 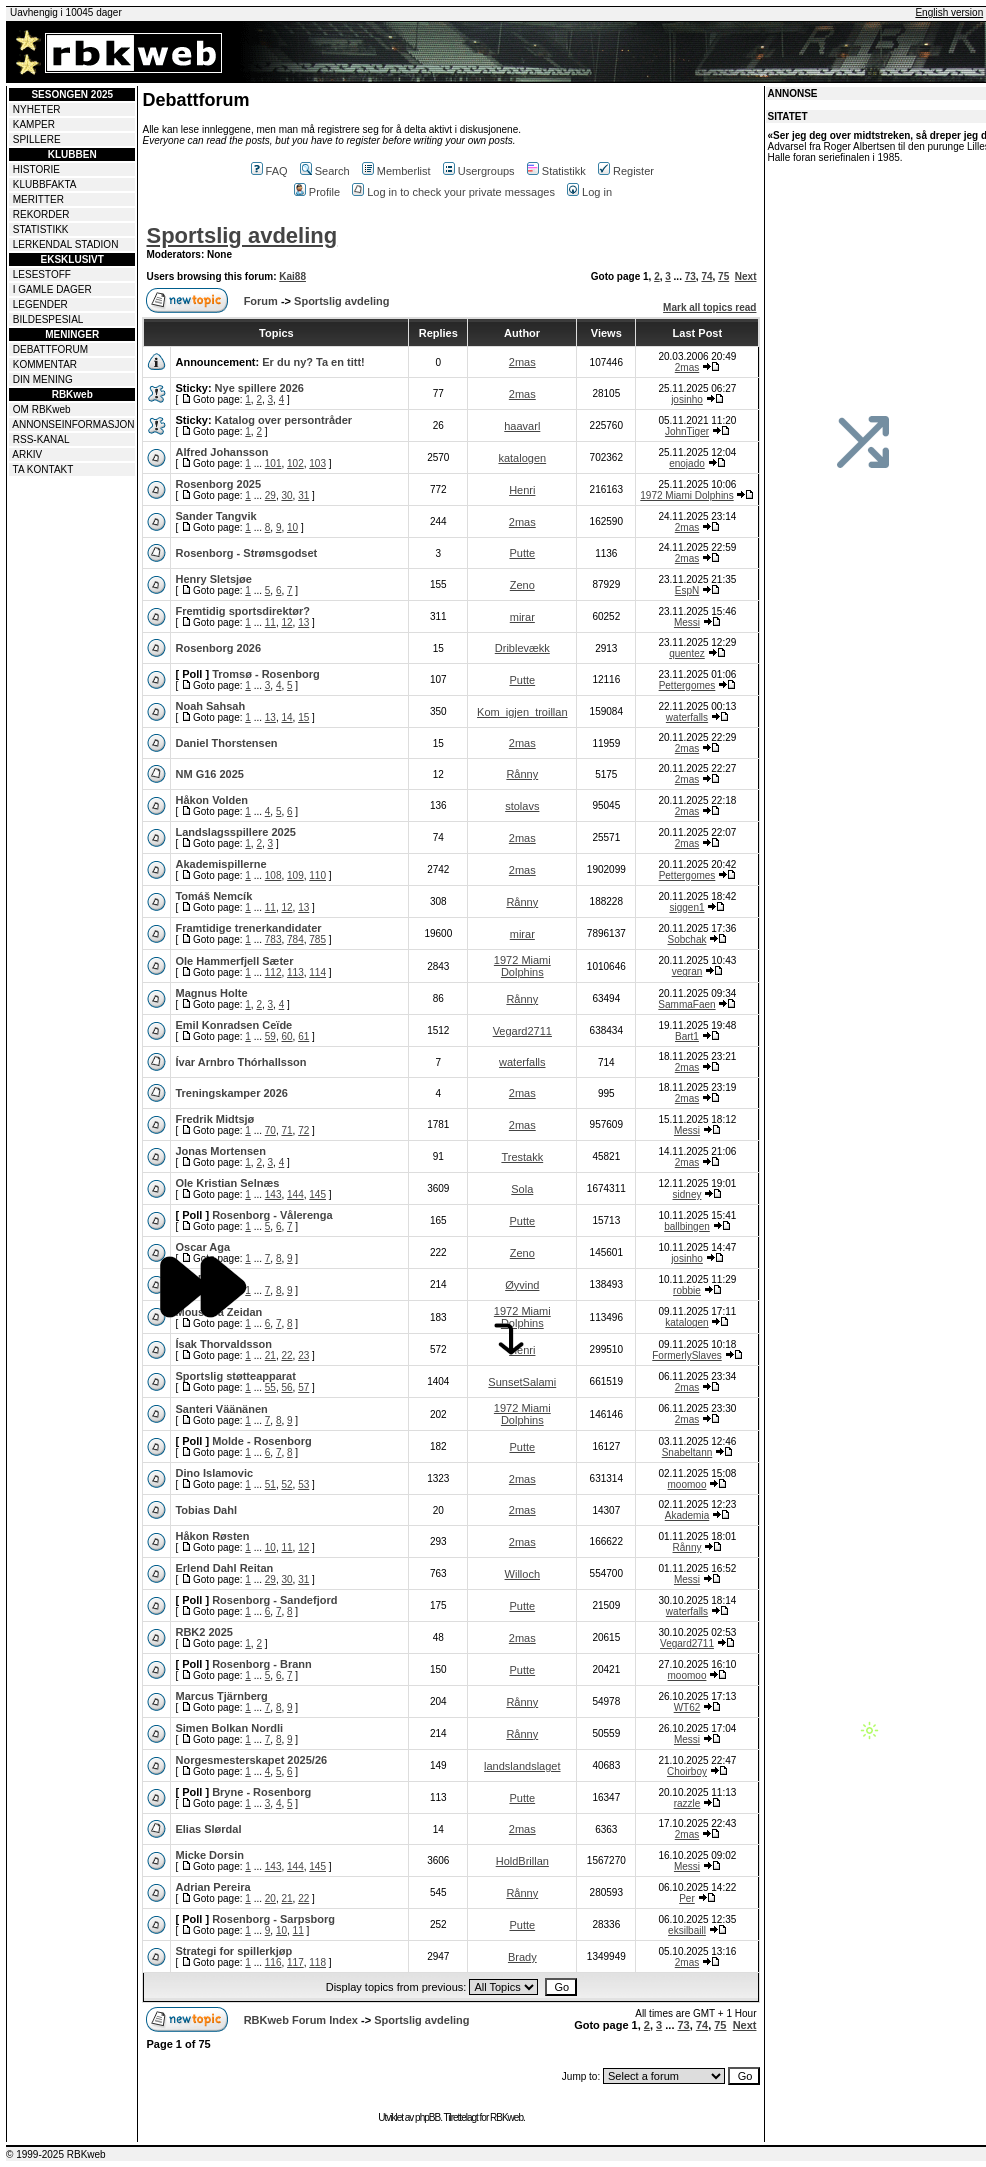 I want to click on skip to the next track, so click(x=198, y=1287).